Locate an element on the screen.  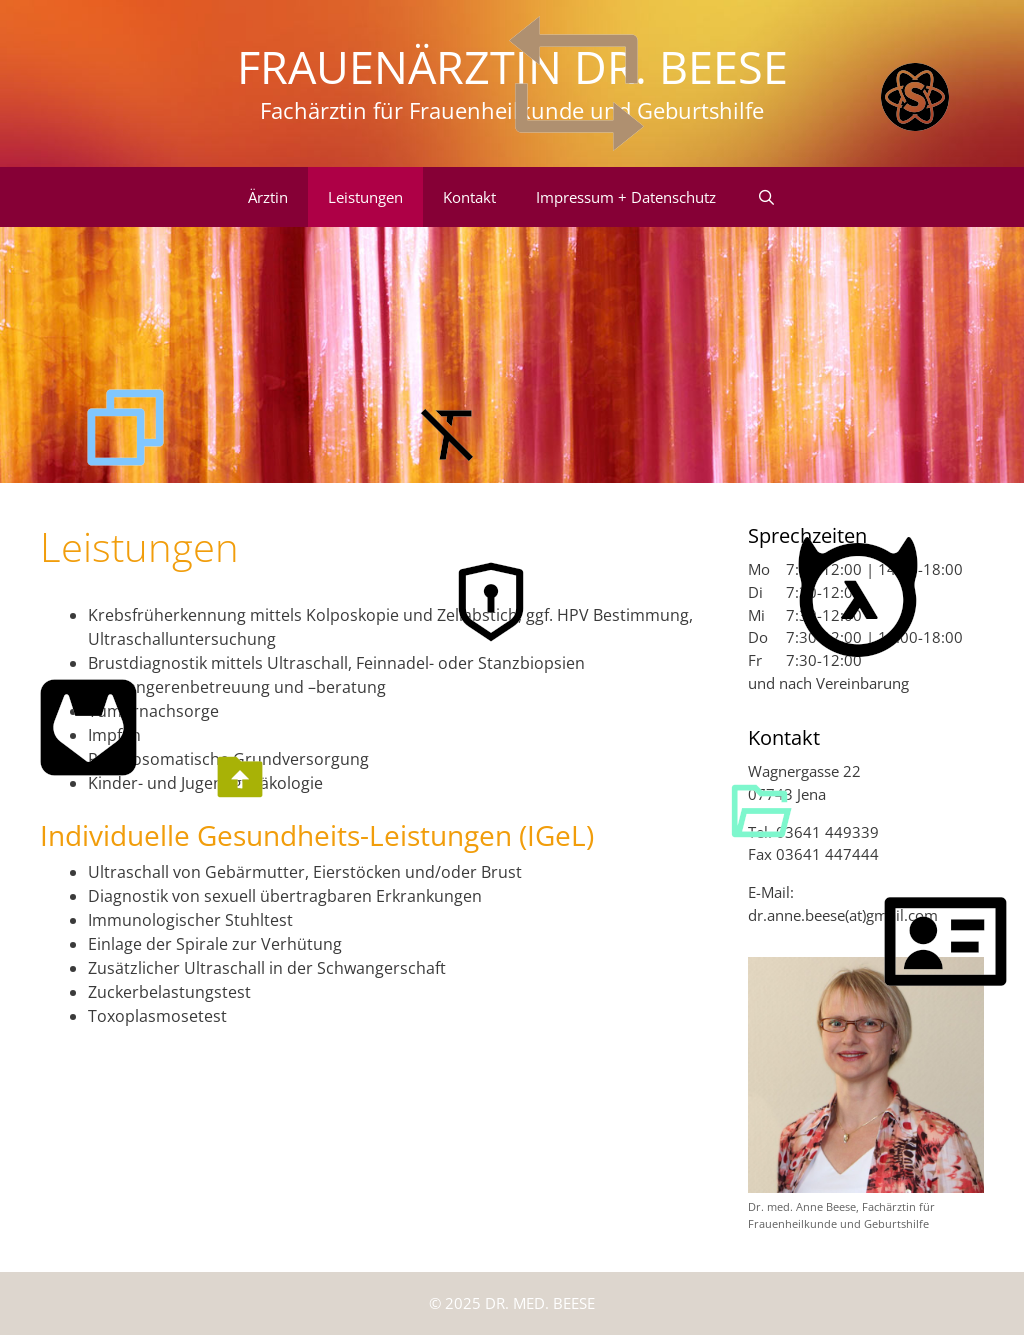
access security or privacy settings is located at coordinates (491, 602).